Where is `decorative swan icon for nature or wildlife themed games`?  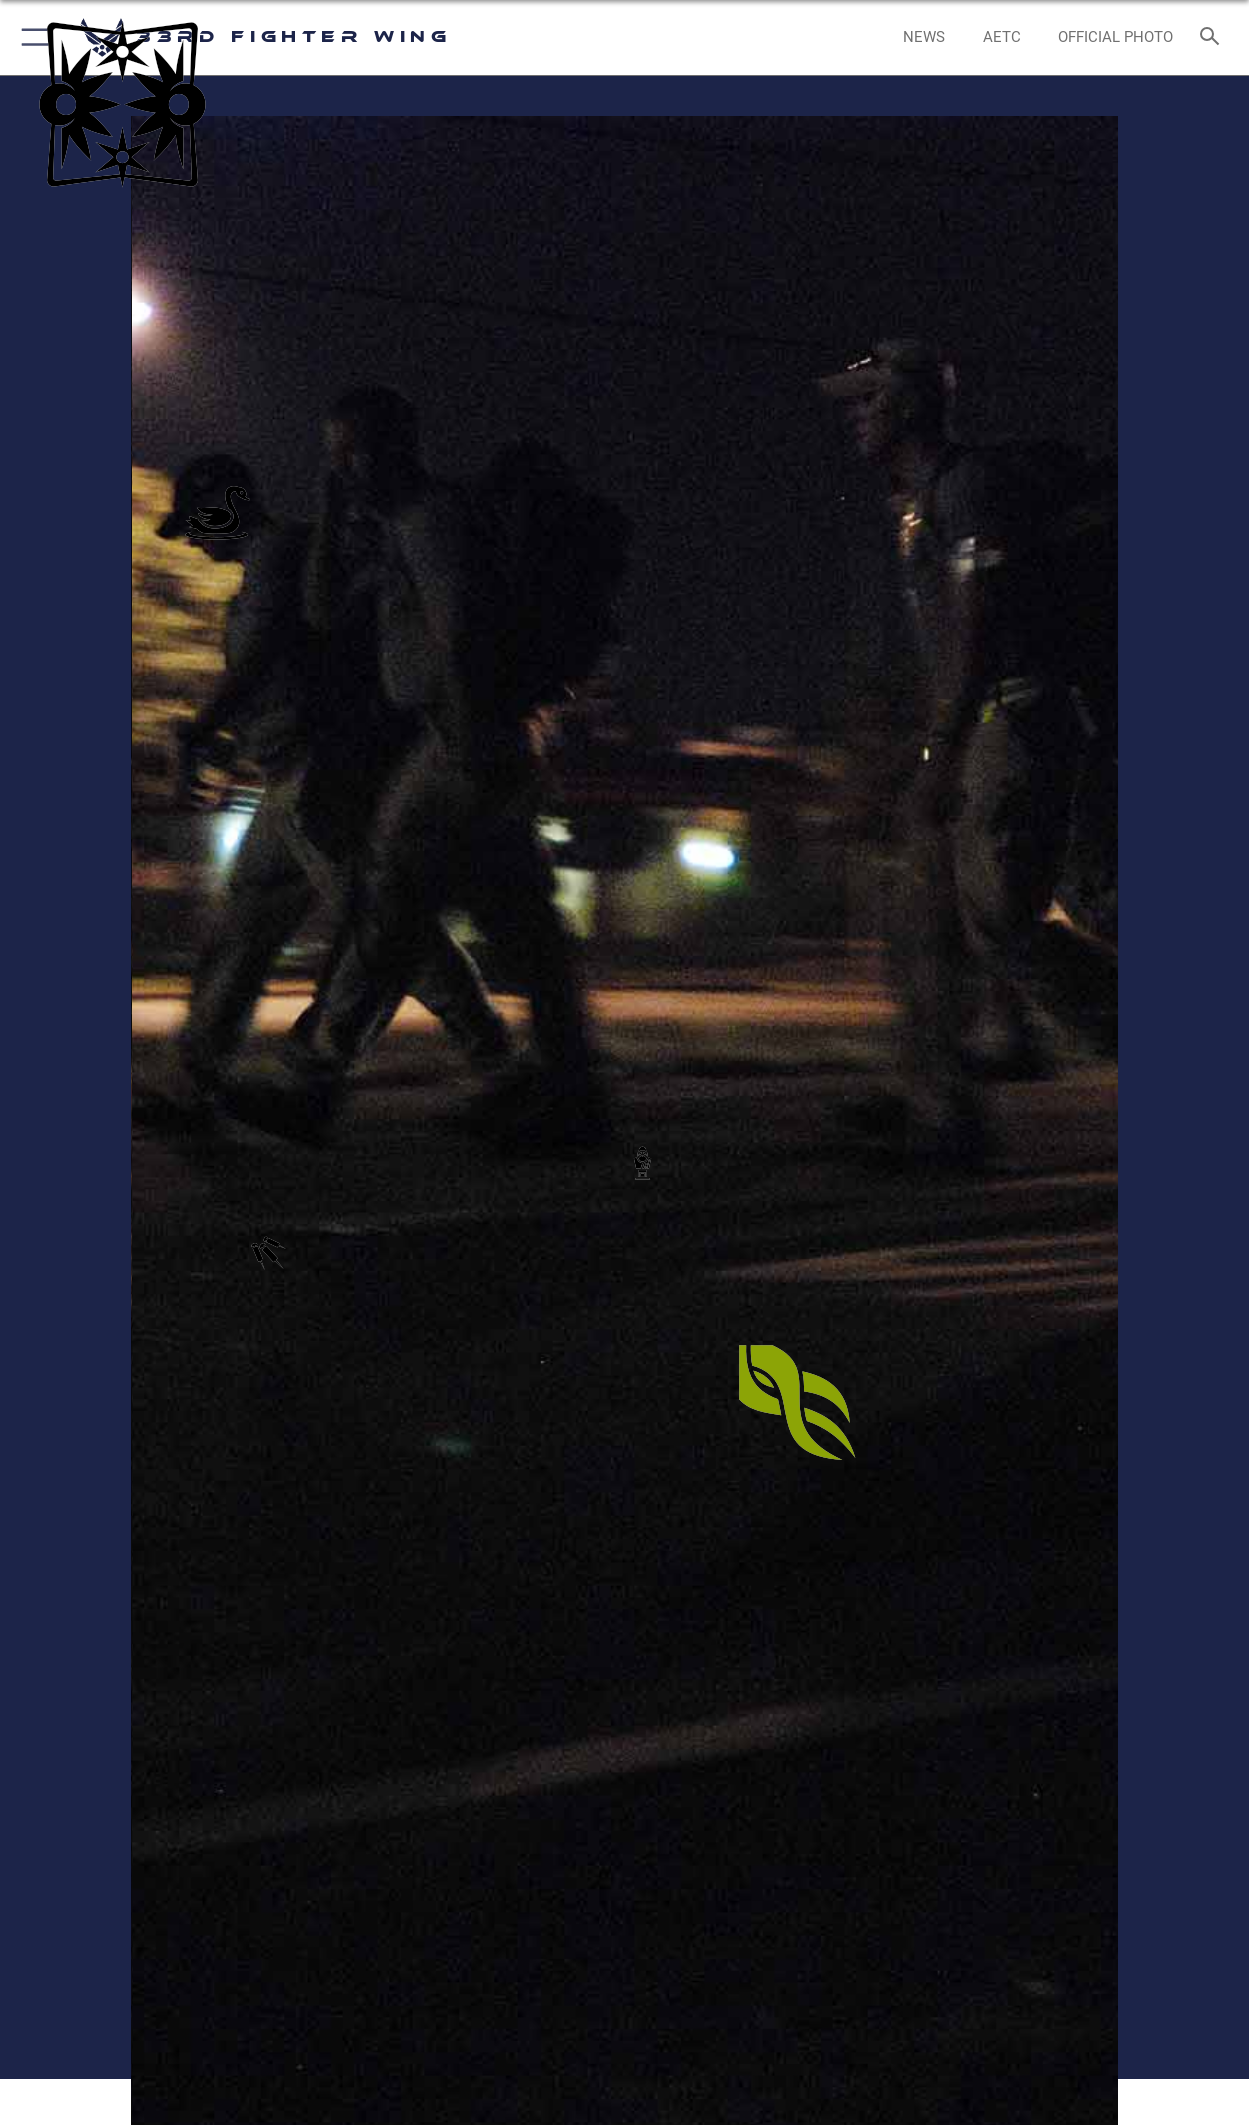 decorative swan icon for nature or wildlife themed games is located at coordinates (218, 515).